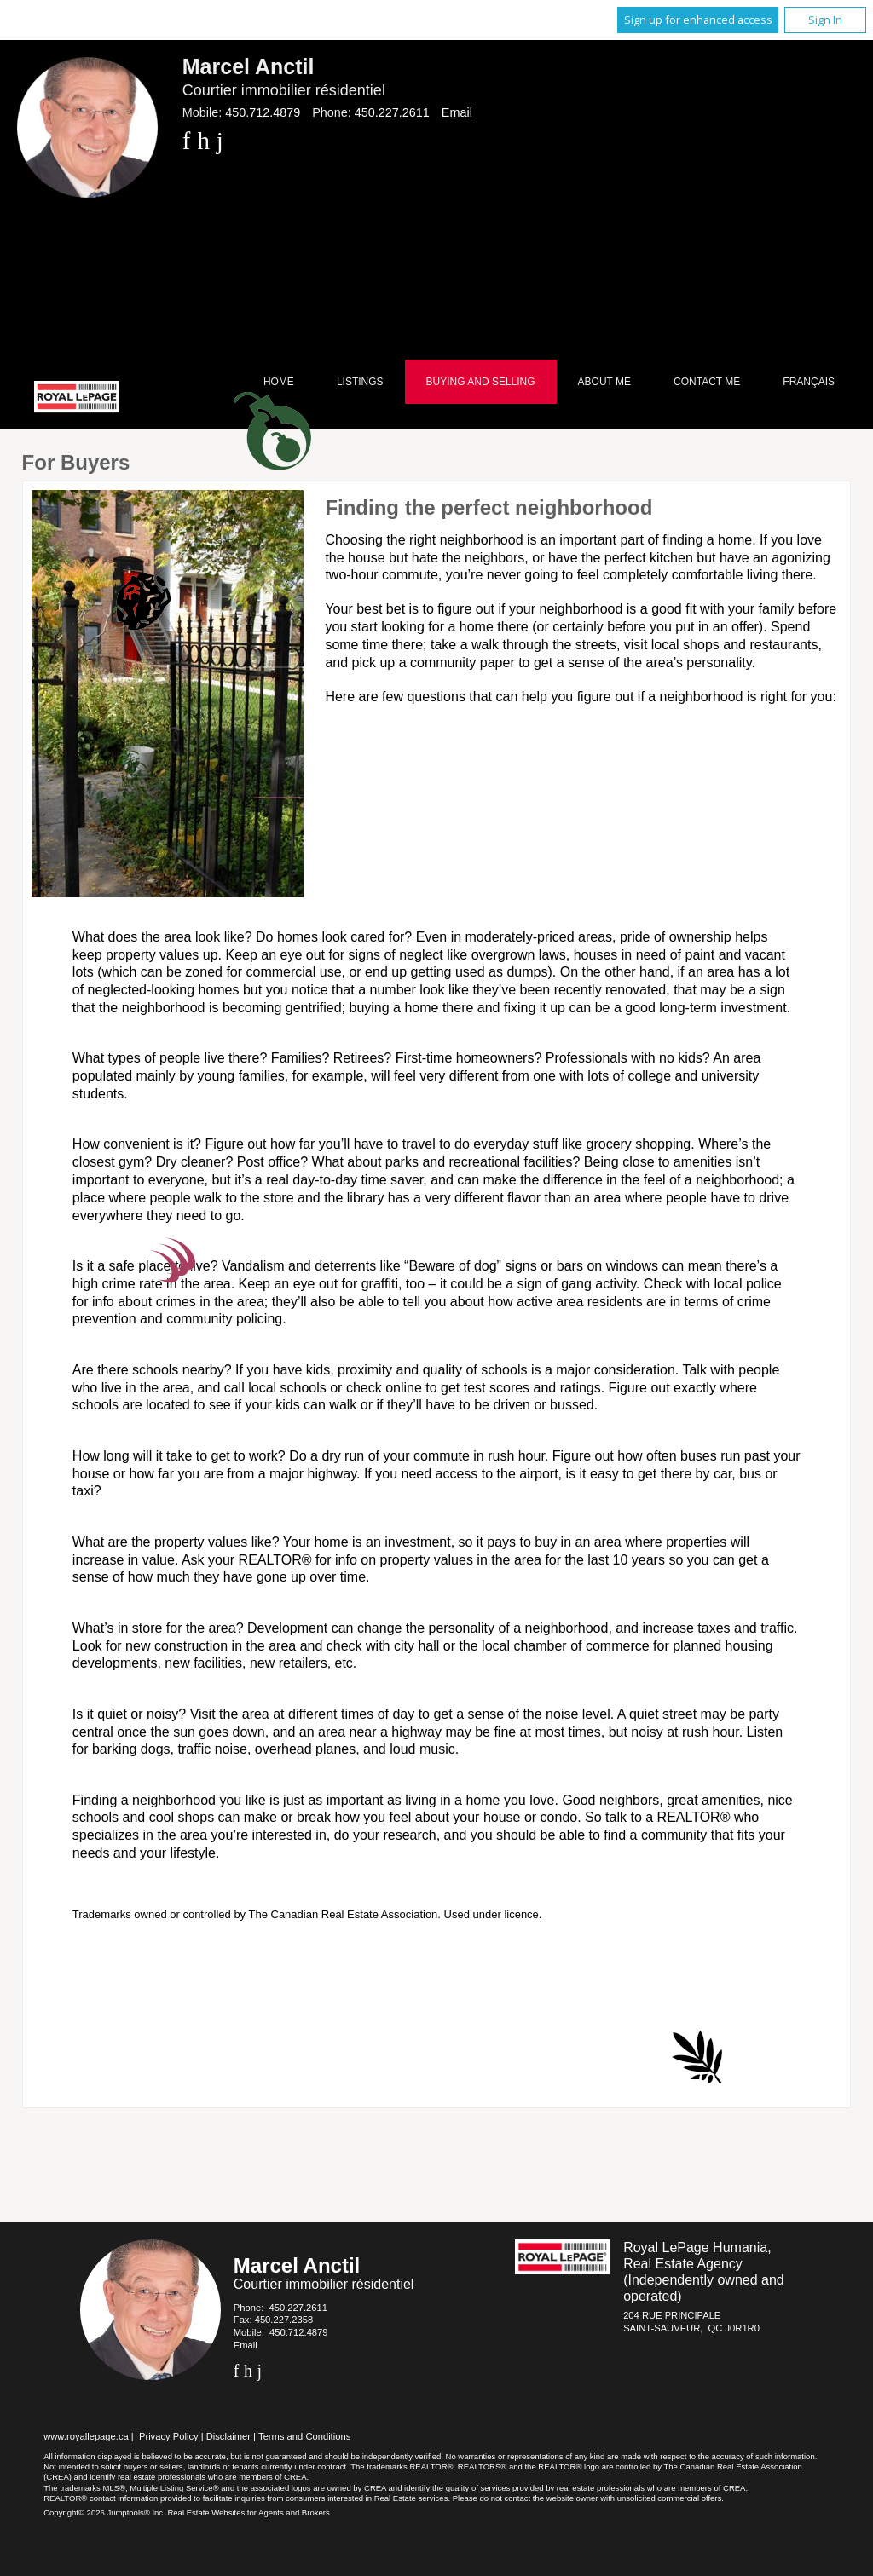 This screenshot has width=873, height=2576. What do you see at coordinates (697, 2057) in the screenshot?
I see `olive ingredient or food item in a cooking game` at bounding box center [697, 2057].